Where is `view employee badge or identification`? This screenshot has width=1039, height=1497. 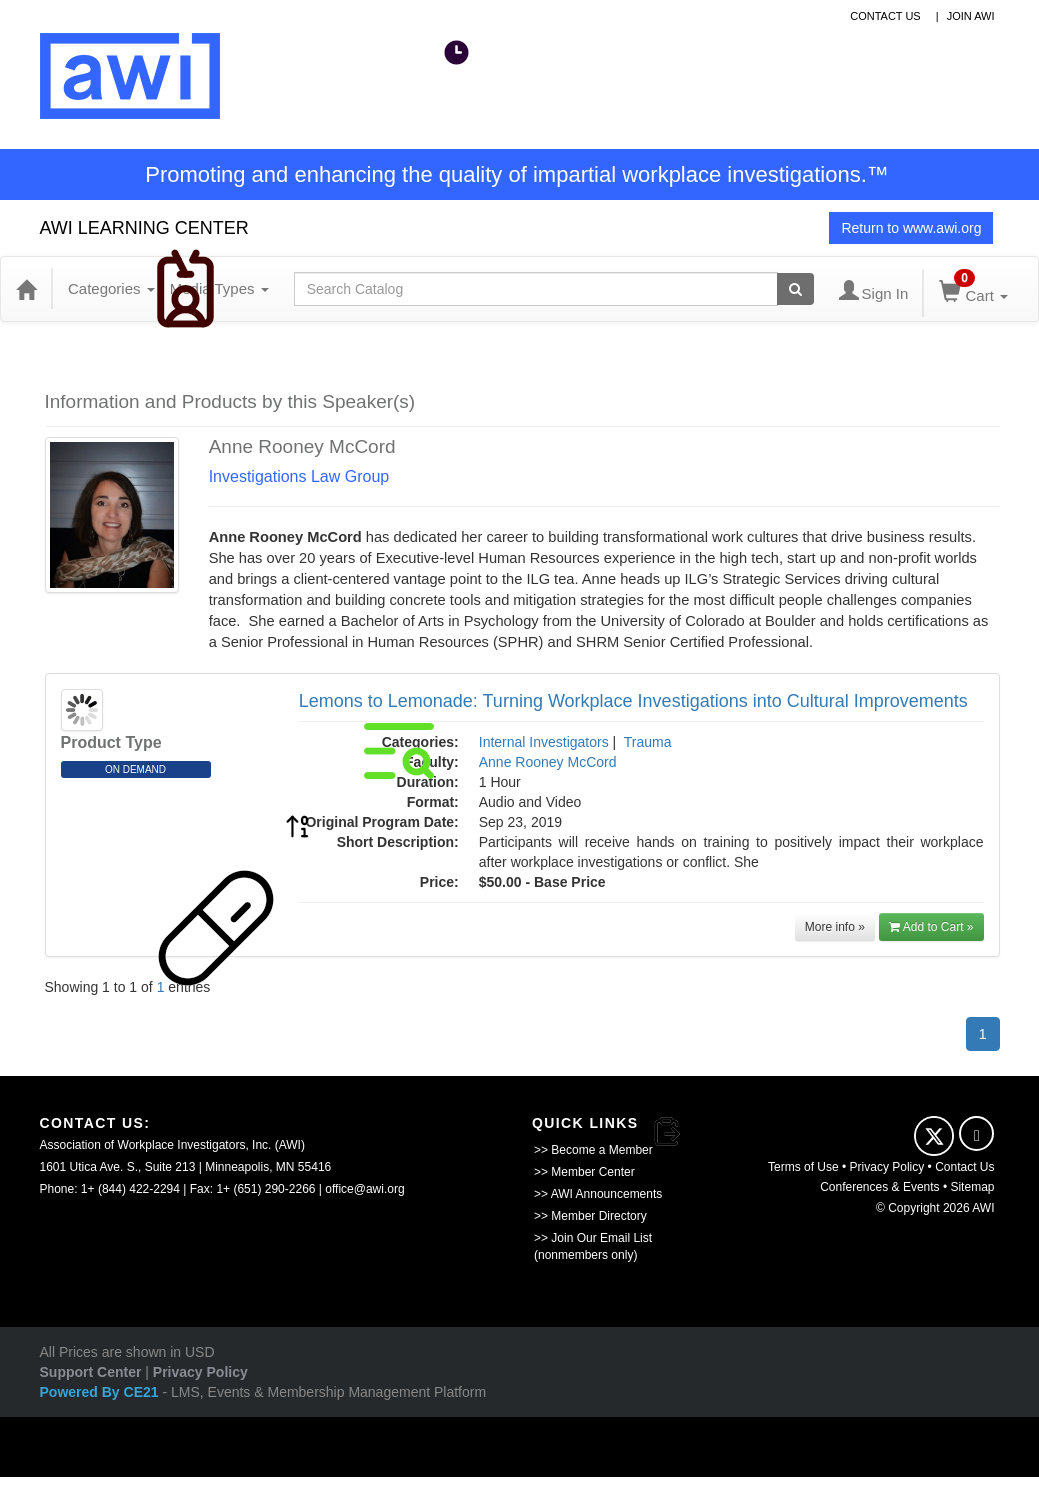
view employee badge or identification is located at coordinates (185, 288).